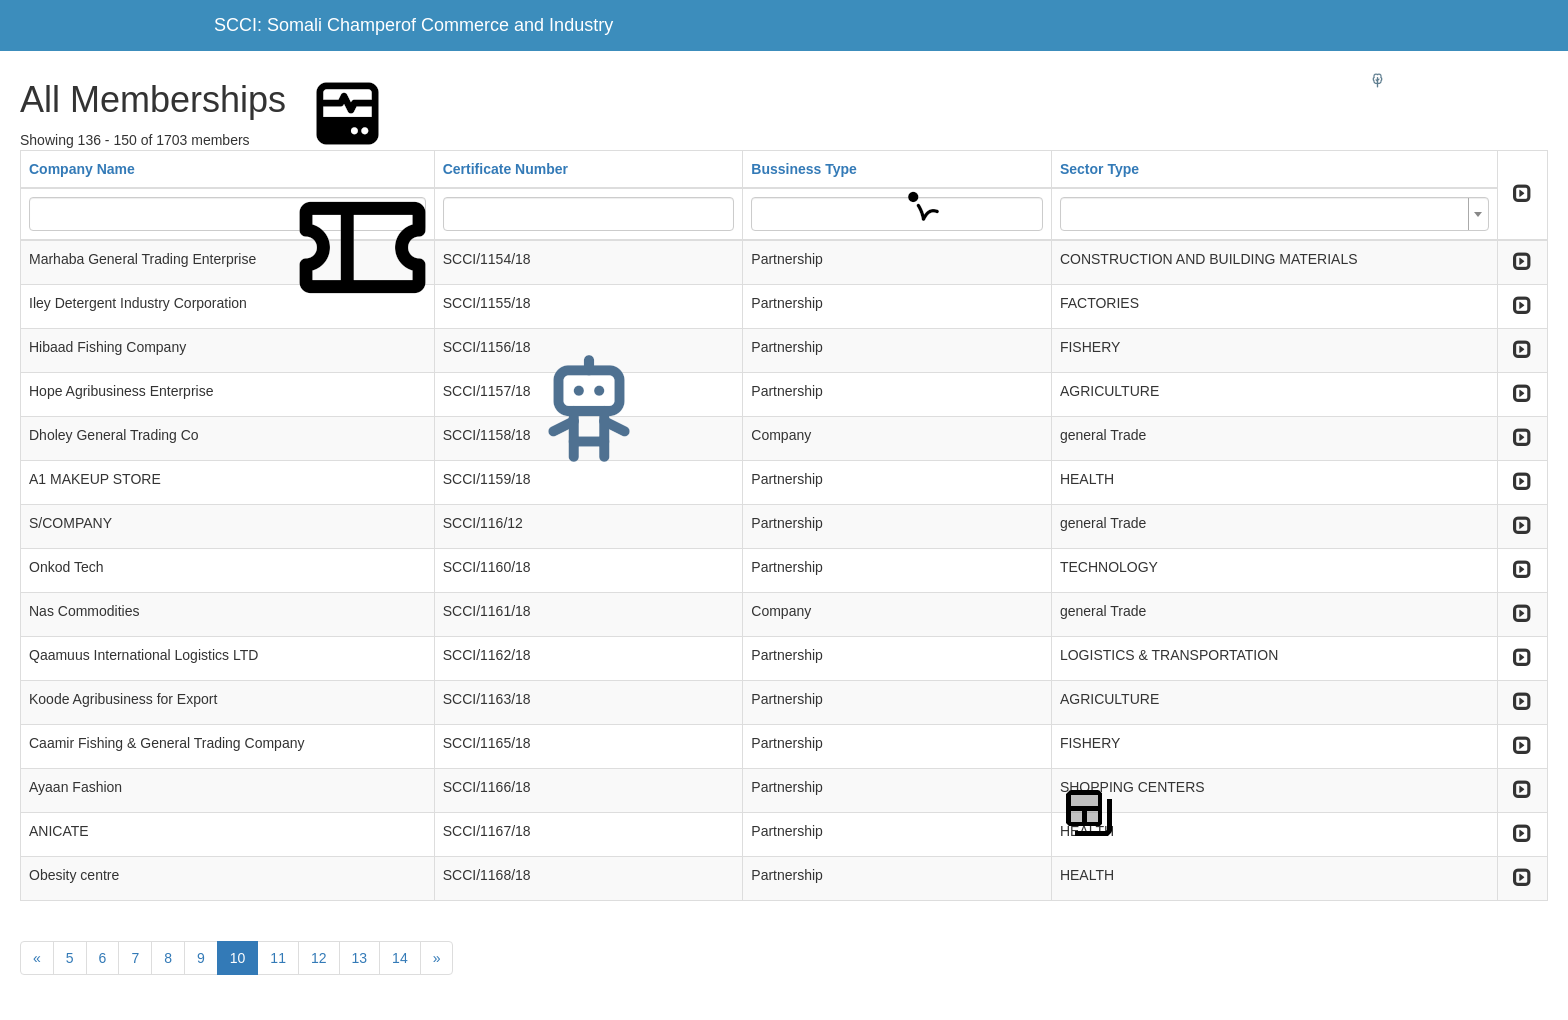  Describe the element at coordinates (1089, 813) in the screenshot. I see `create a backup copy of table data` at that location.